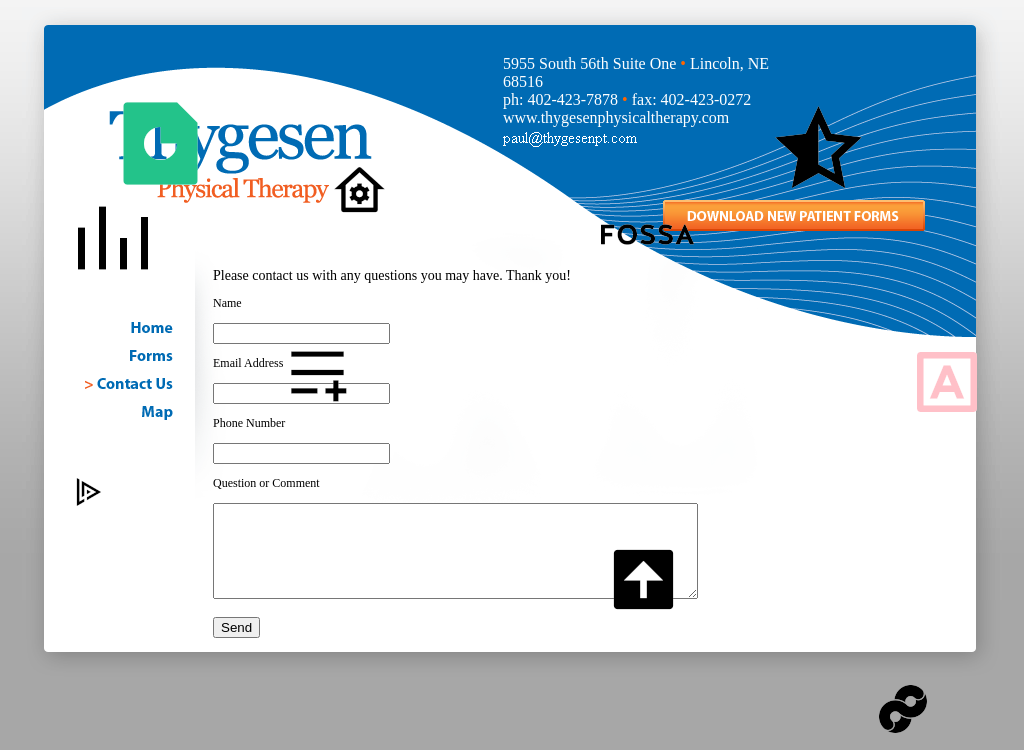 The width and height of the screenshot is (1024, 750). Describe the element at coordinates (903, 709) in the screenshot. I see `Google Campaign Manager 360 logo` at that location.